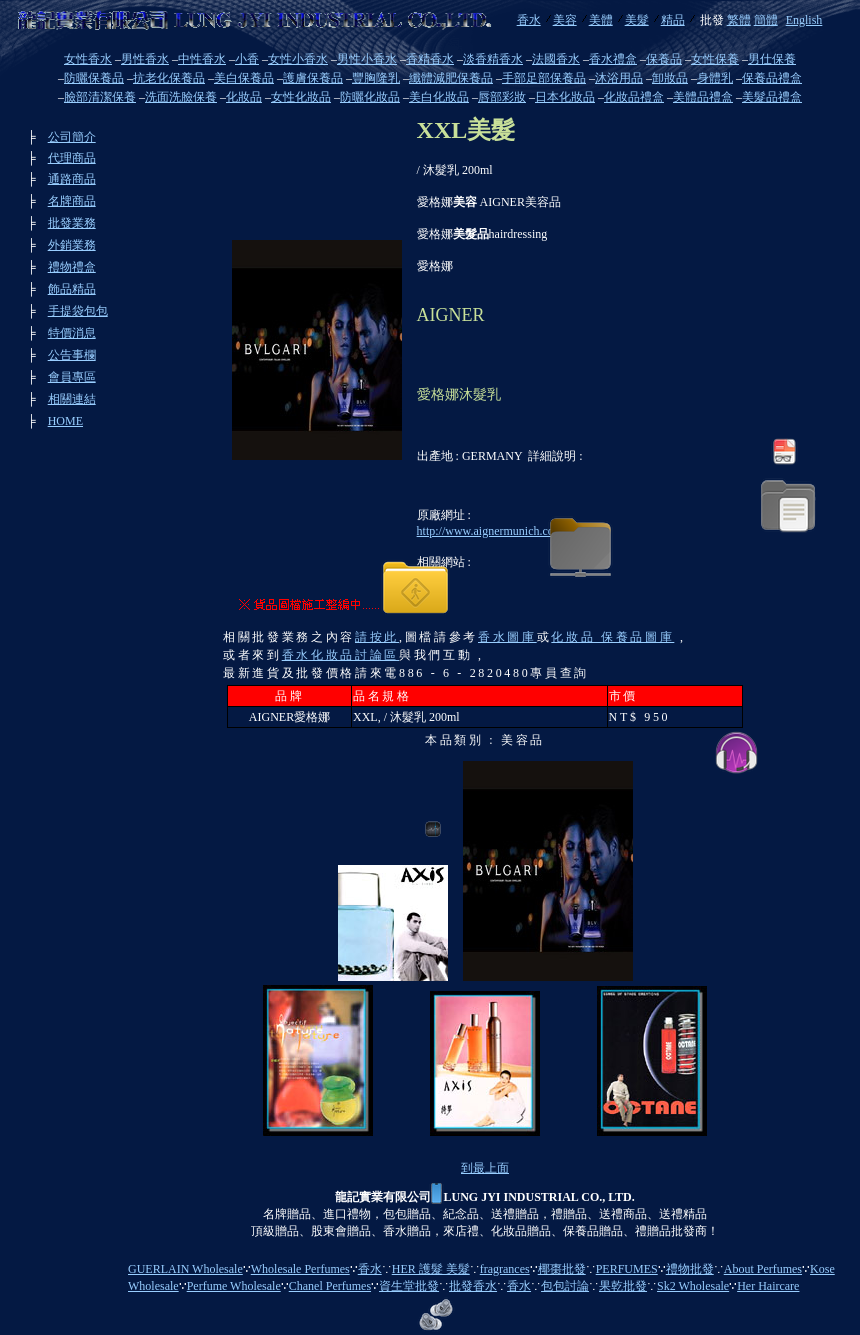 The image size is (860, 1335). I want to click on iPhone 15 device icon, so click(436, 1193).